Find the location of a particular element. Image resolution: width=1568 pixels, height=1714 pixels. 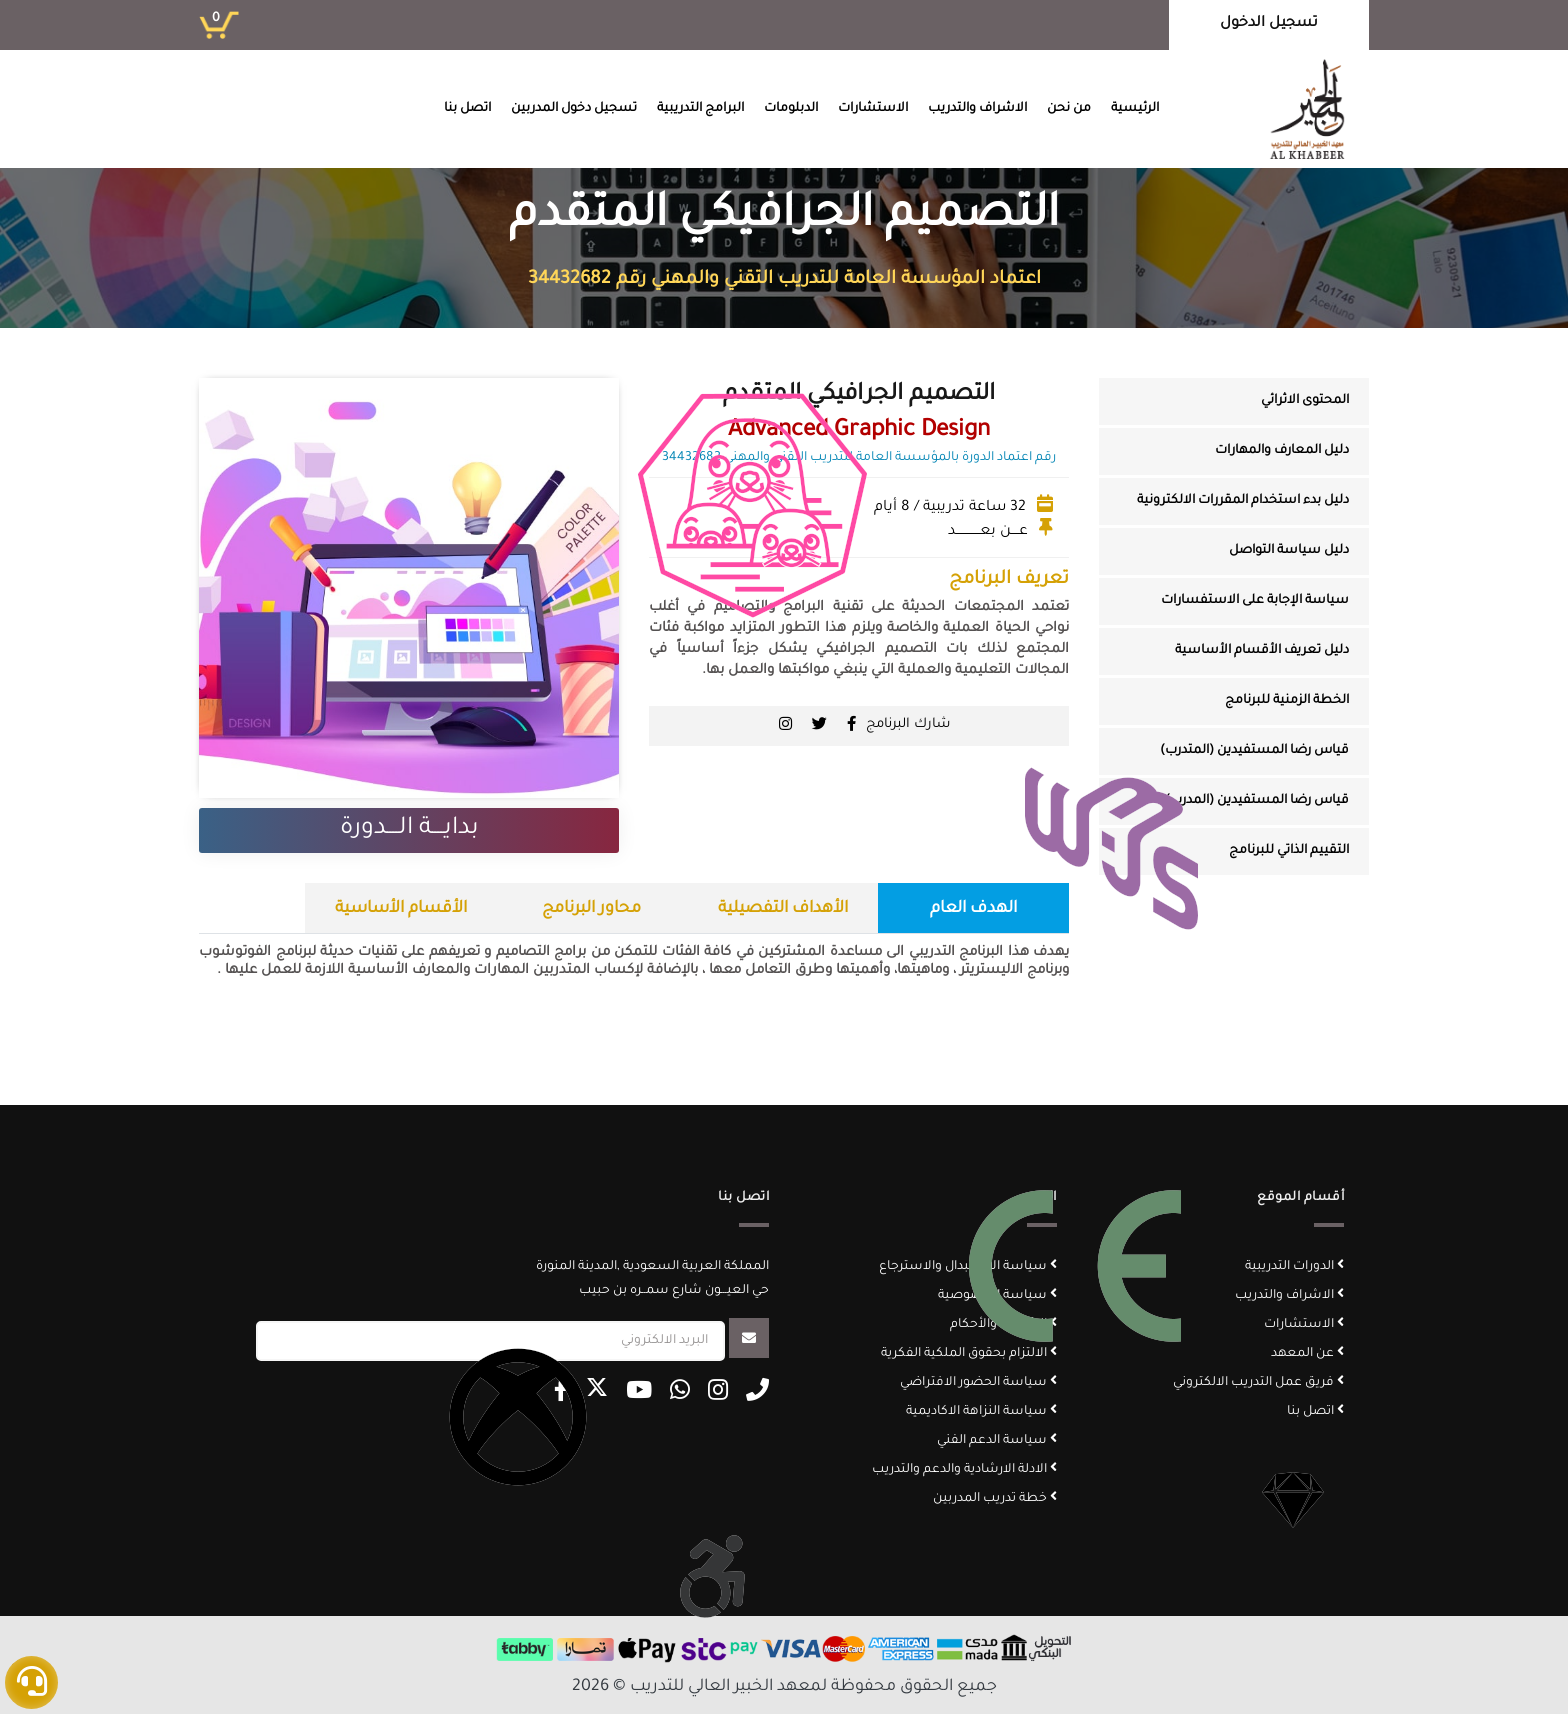

indicates CE certification or European conformity compliance is located at coordinates (1075, 1266).